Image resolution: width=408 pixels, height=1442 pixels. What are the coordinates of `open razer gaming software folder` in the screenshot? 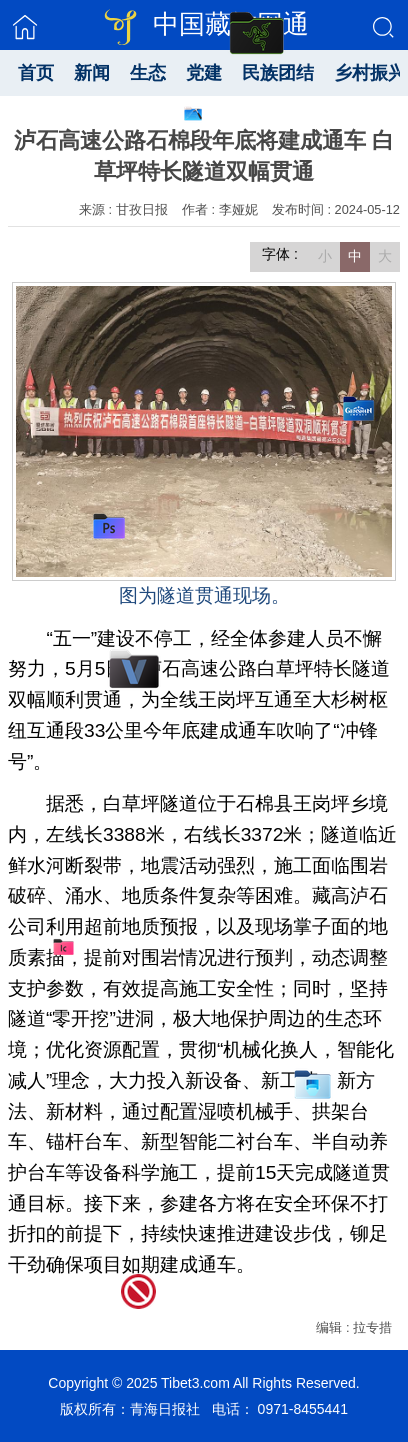 It's located at (256, 34).